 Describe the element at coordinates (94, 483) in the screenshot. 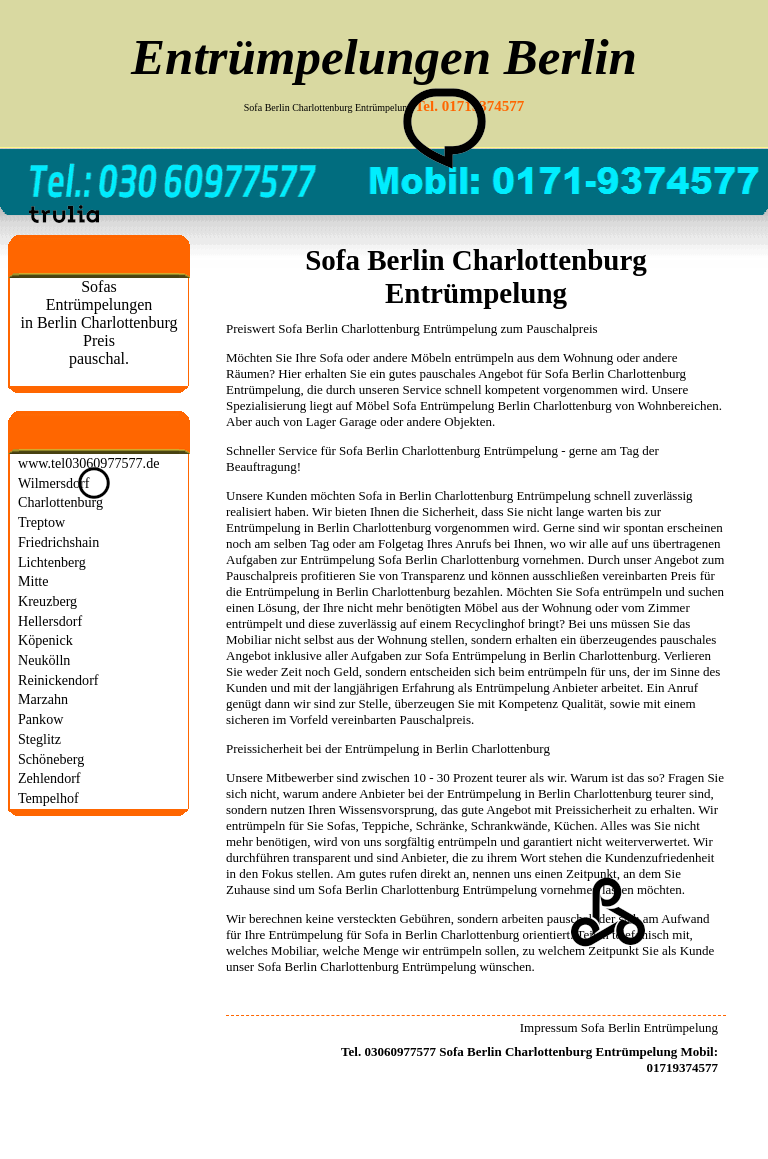

I see `unselected radio button or checkbox option` at that location.